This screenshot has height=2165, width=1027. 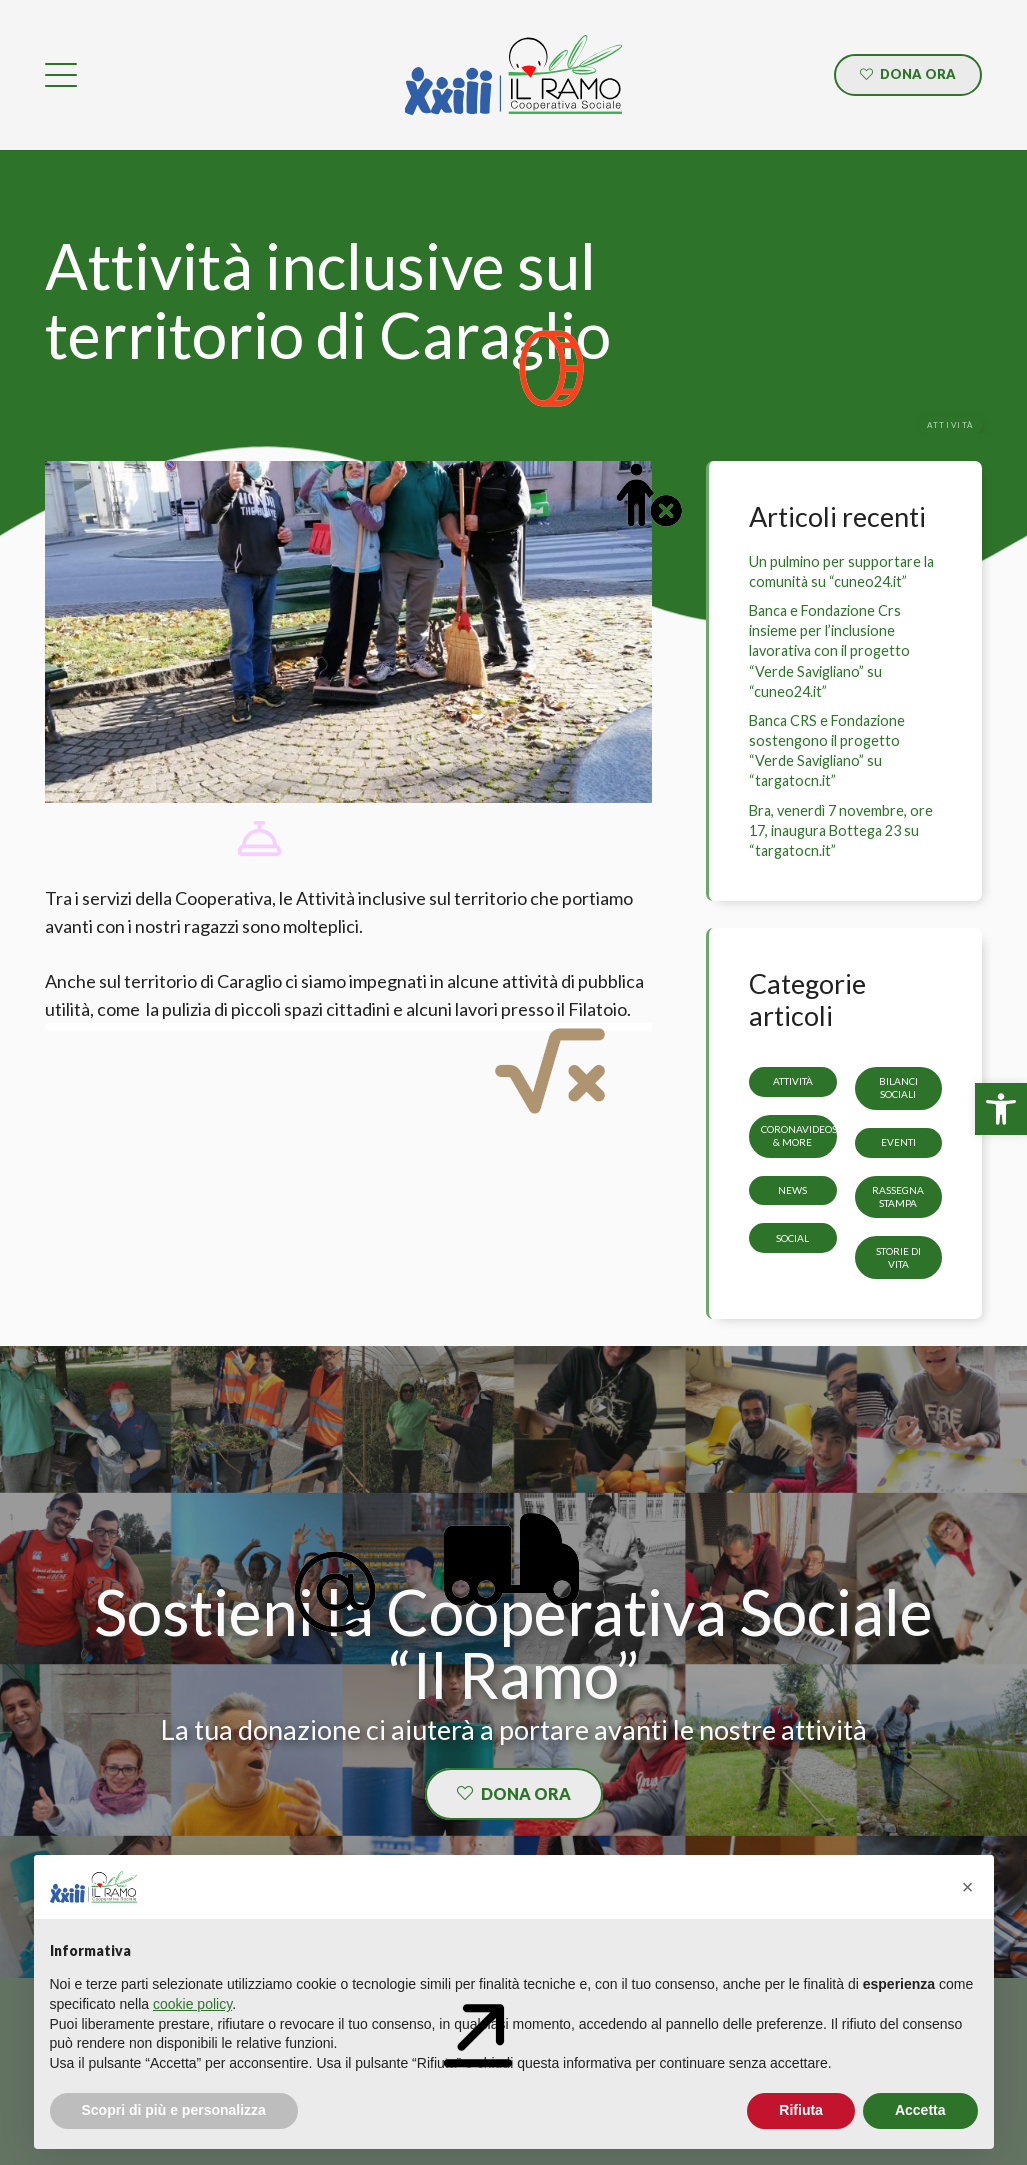 What do you see at coordinates (551, 368) in the screenshot?
I see `view account balance or currency` at bounding box center [551, 368].